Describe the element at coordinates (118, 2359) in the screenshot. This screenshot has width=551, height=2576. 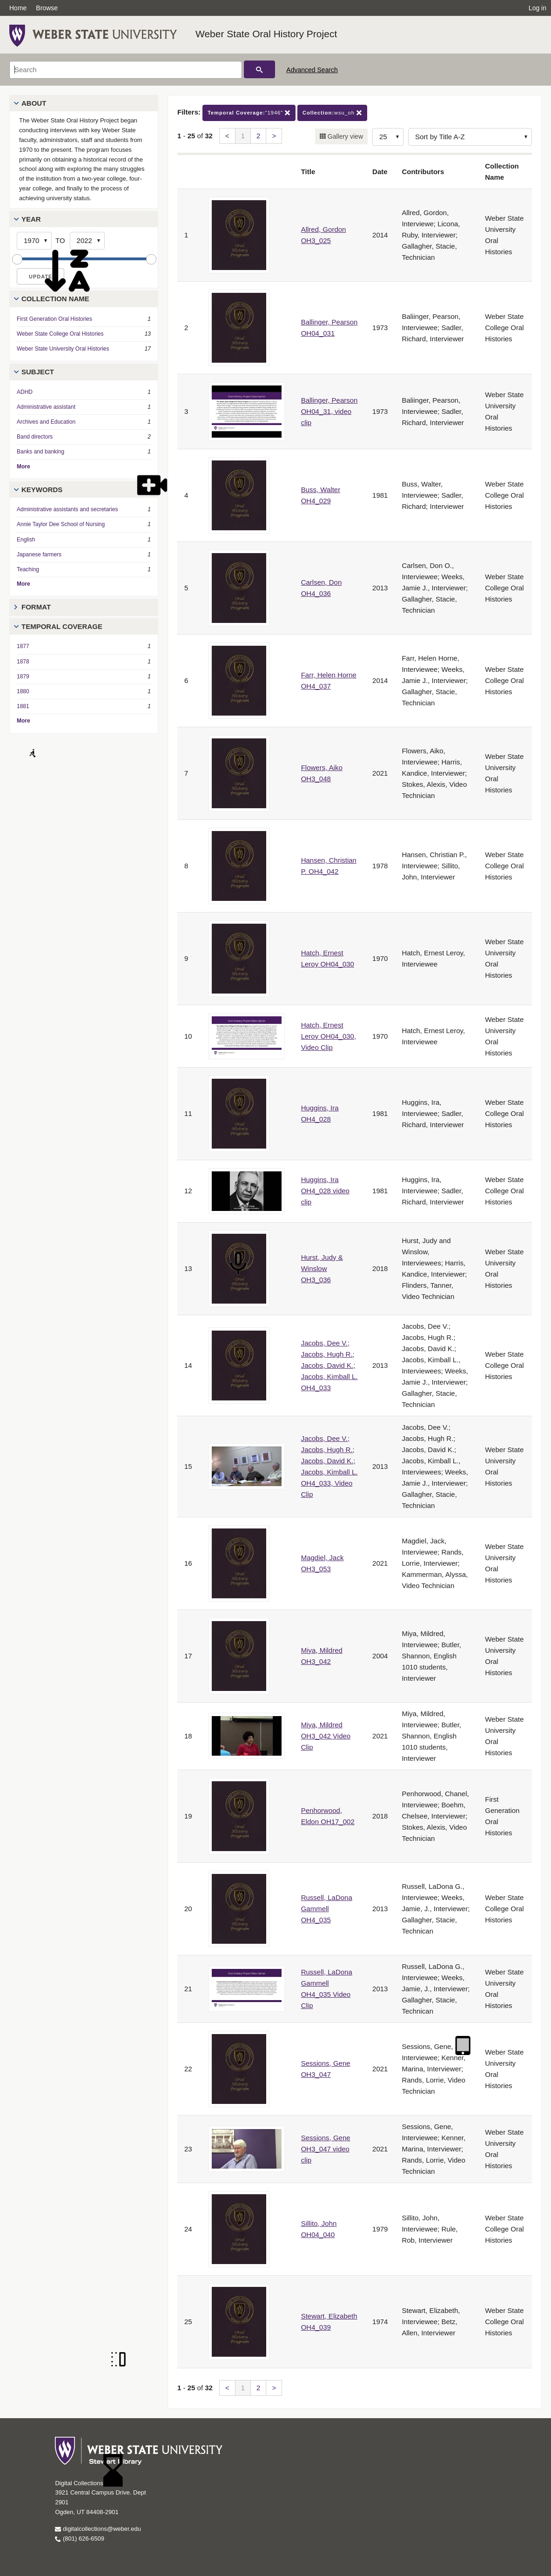
I see `align content to the right` at that location.